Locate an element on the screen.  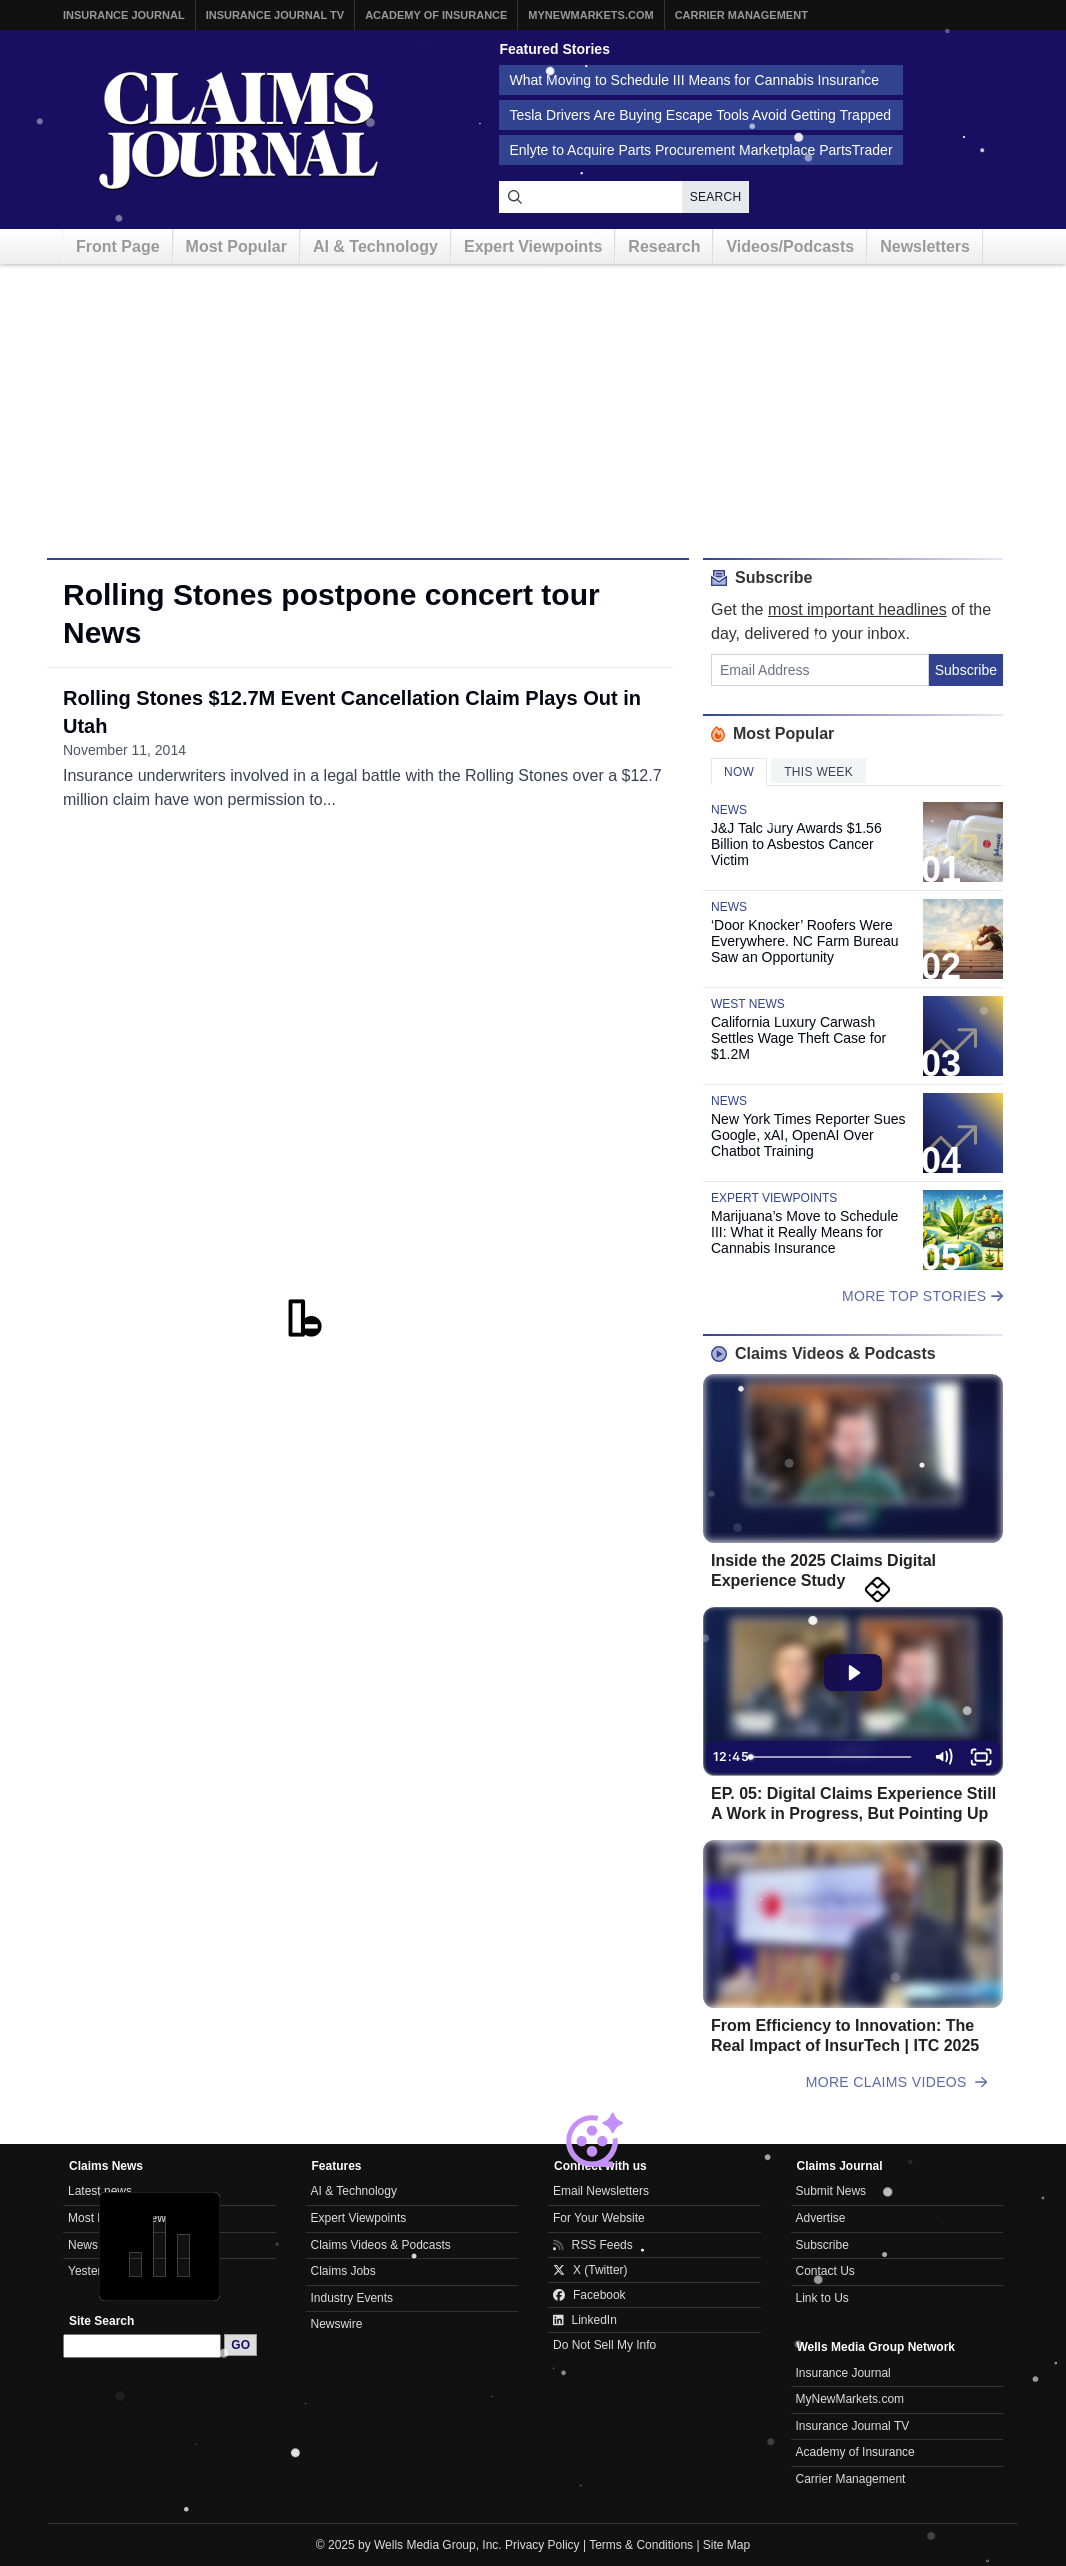
delete a column from a table or spreadsheet is located at coordinates (303, 1318).